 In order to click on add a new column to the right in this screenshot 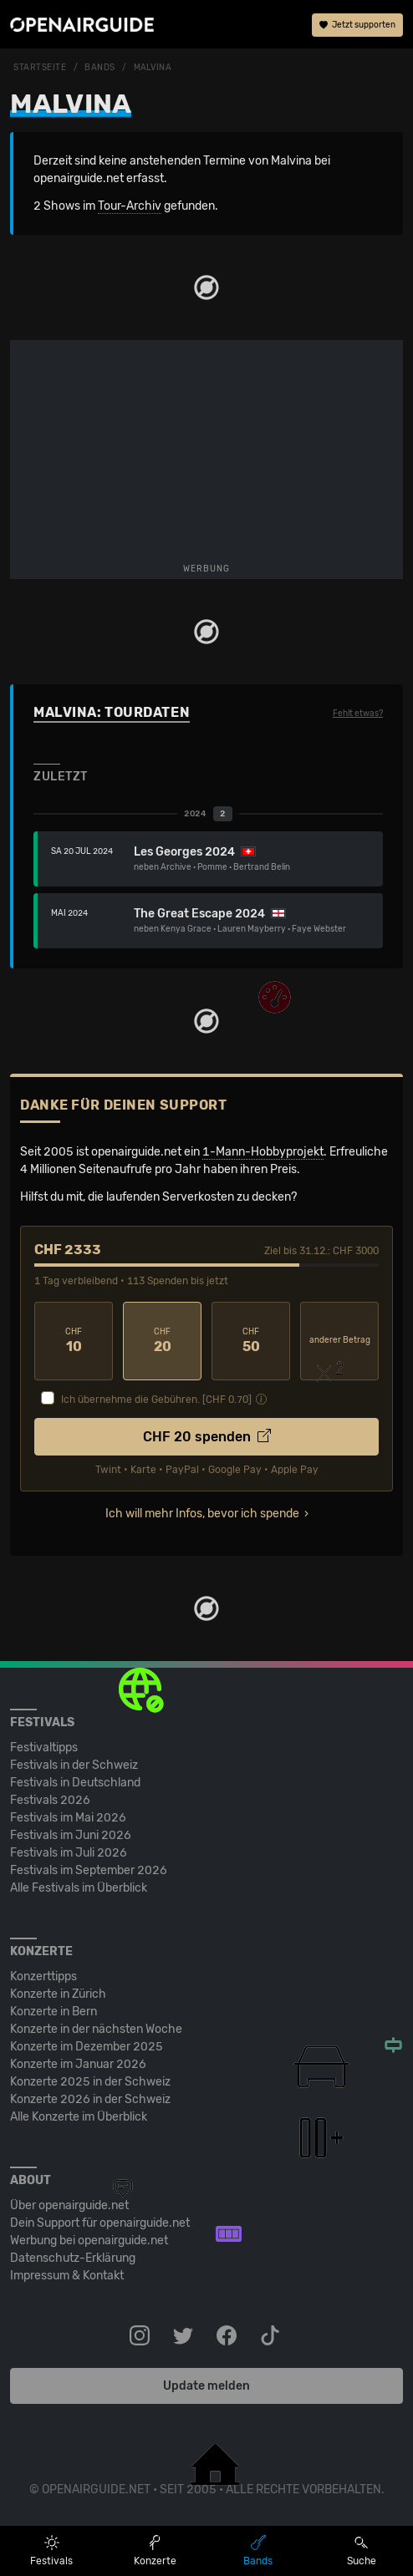, I will do `click(318, 2137)`.